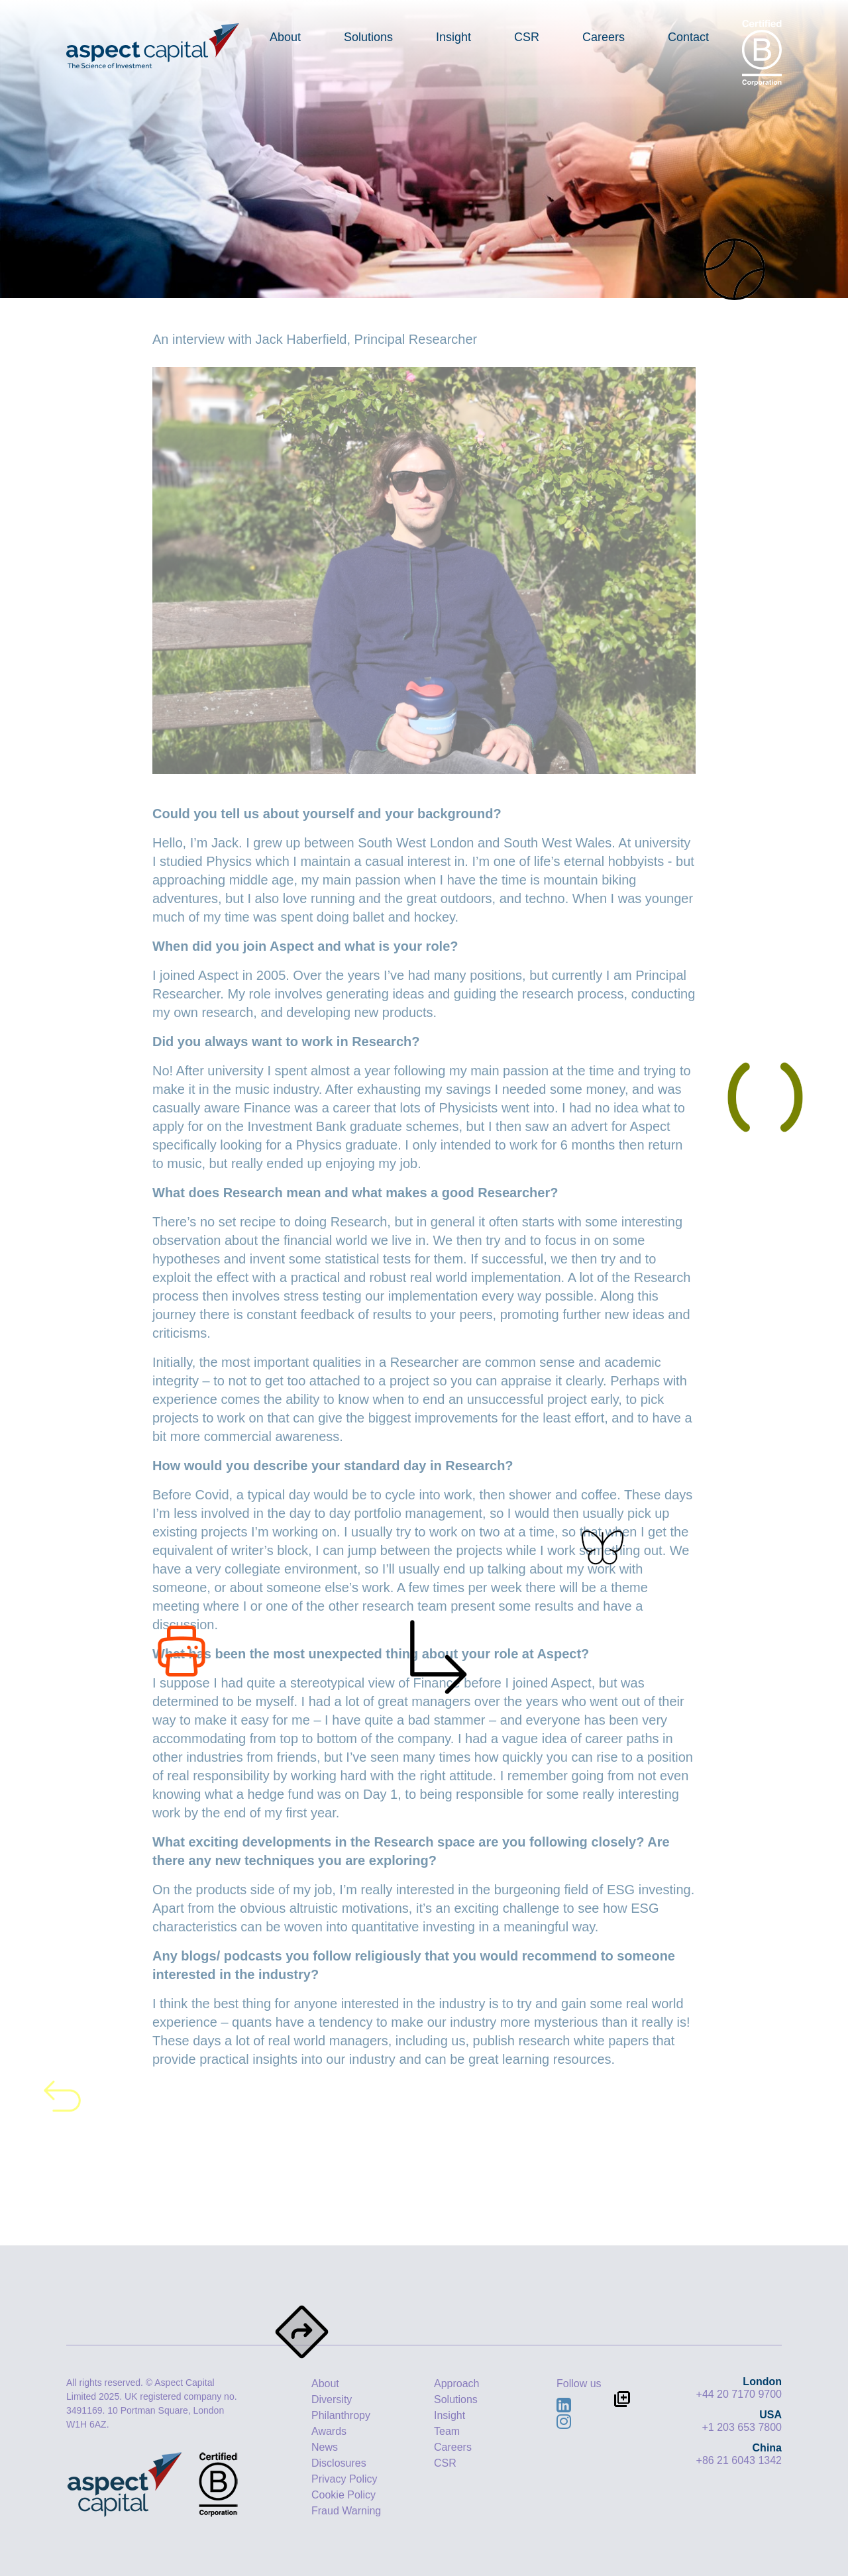 This screenshot has height=2576, width=848. I want to click on print the current document, so click(182, 1651).